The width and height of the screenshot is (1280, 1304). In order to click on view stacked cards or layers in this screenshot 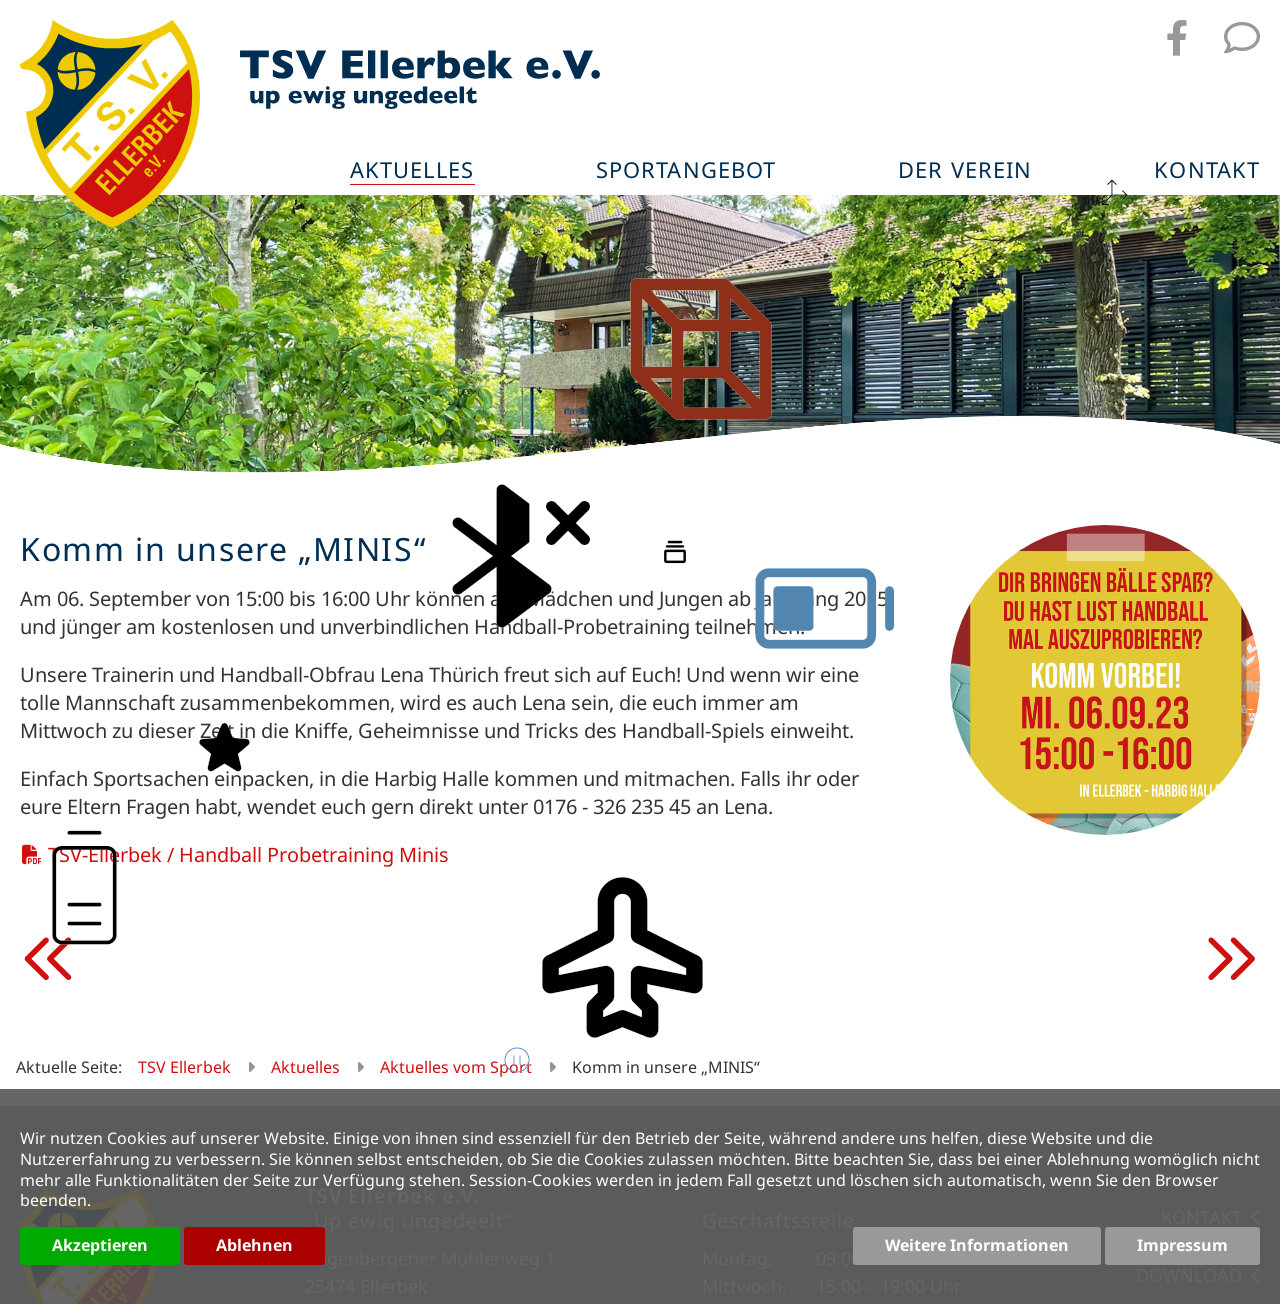, I will do `click(675, 553)`.